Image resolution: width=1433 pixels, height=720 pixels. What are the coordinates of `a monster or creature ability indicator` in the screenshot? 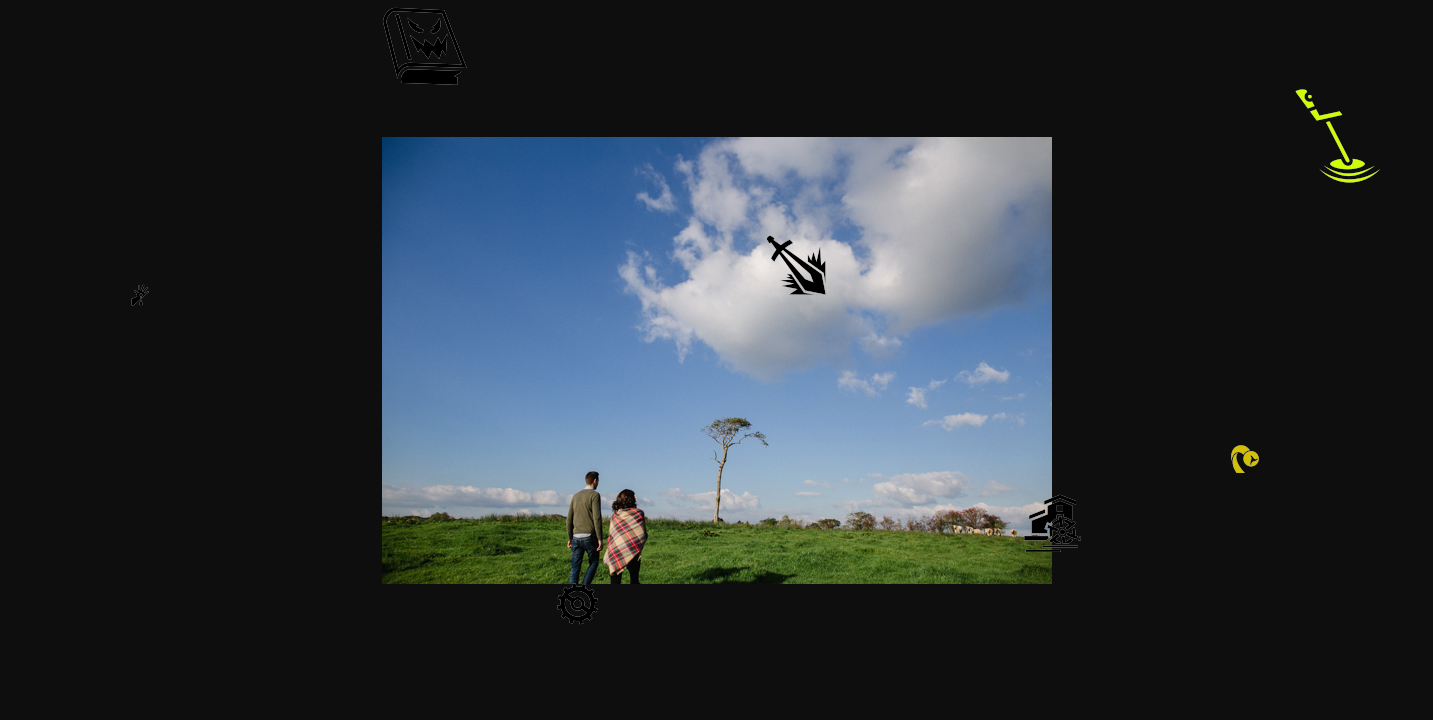 It's located at (1245, 459).